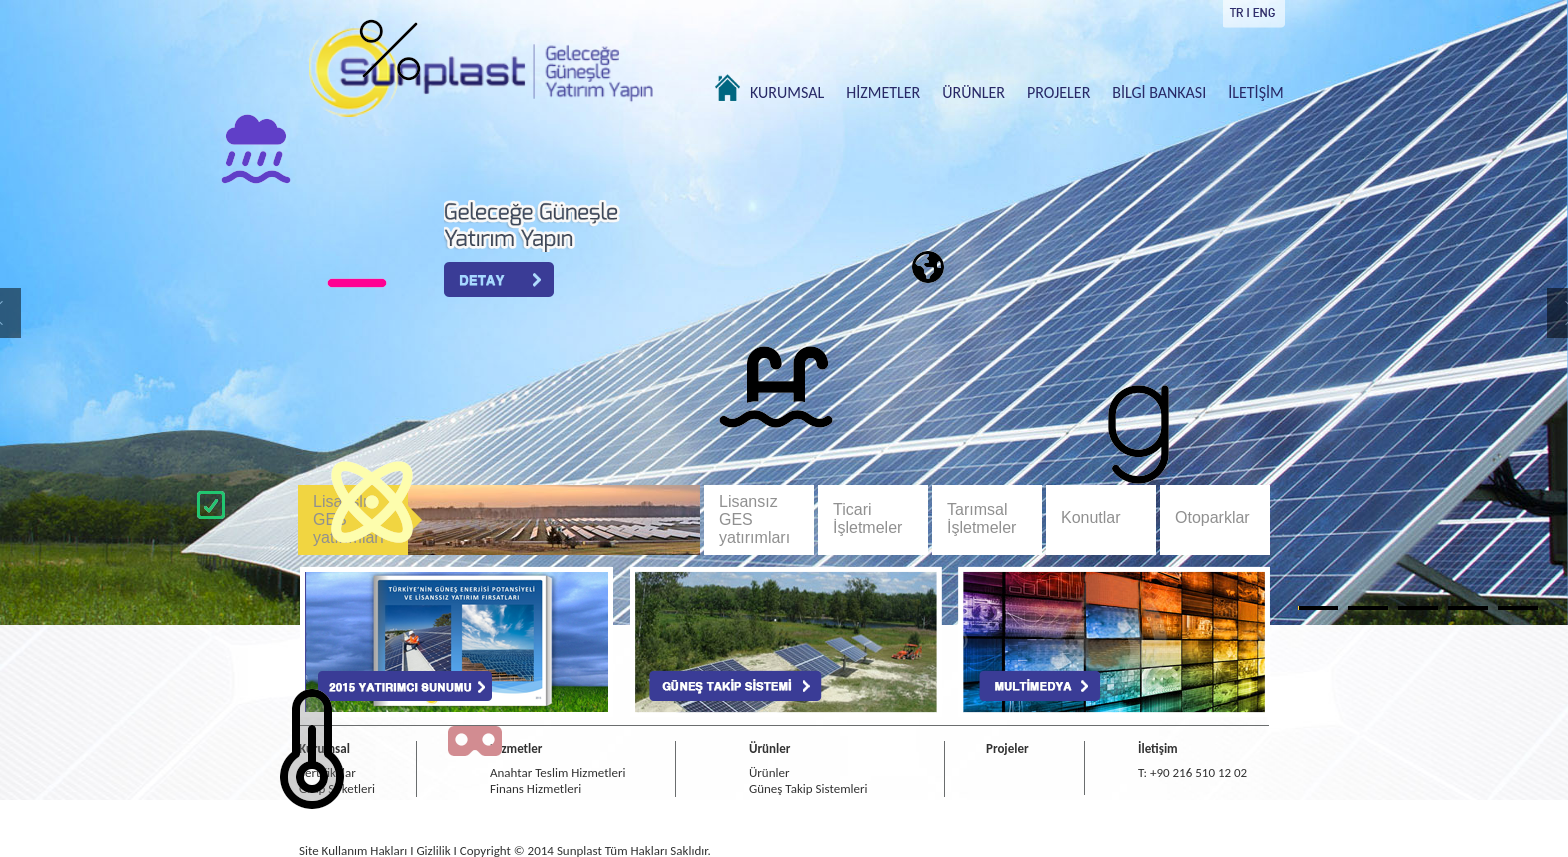 The image size is (1568, 857). Describe the element at coordinates (256, 149) in the screenshot. I see `indicates rainy weather with flooding conditions` at that location.